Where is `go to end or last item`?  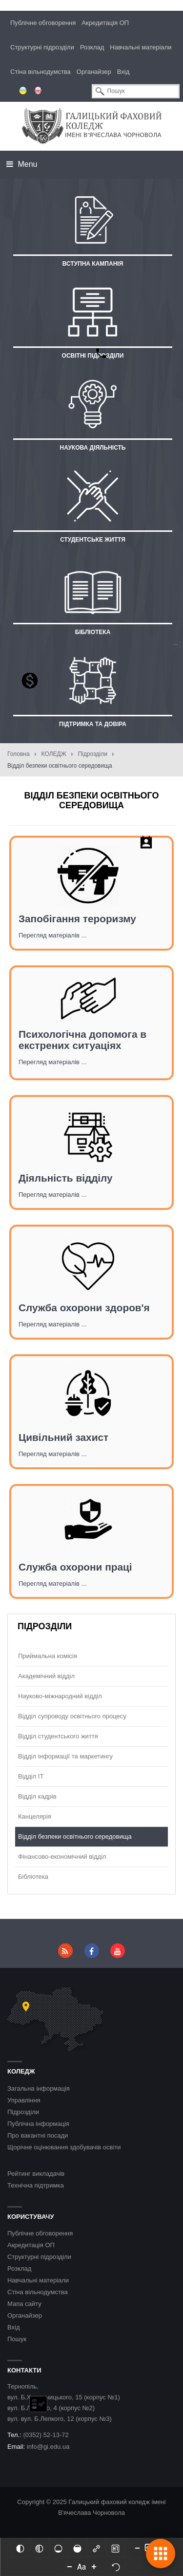
go to end or last item is located at coordinates (177, 644).